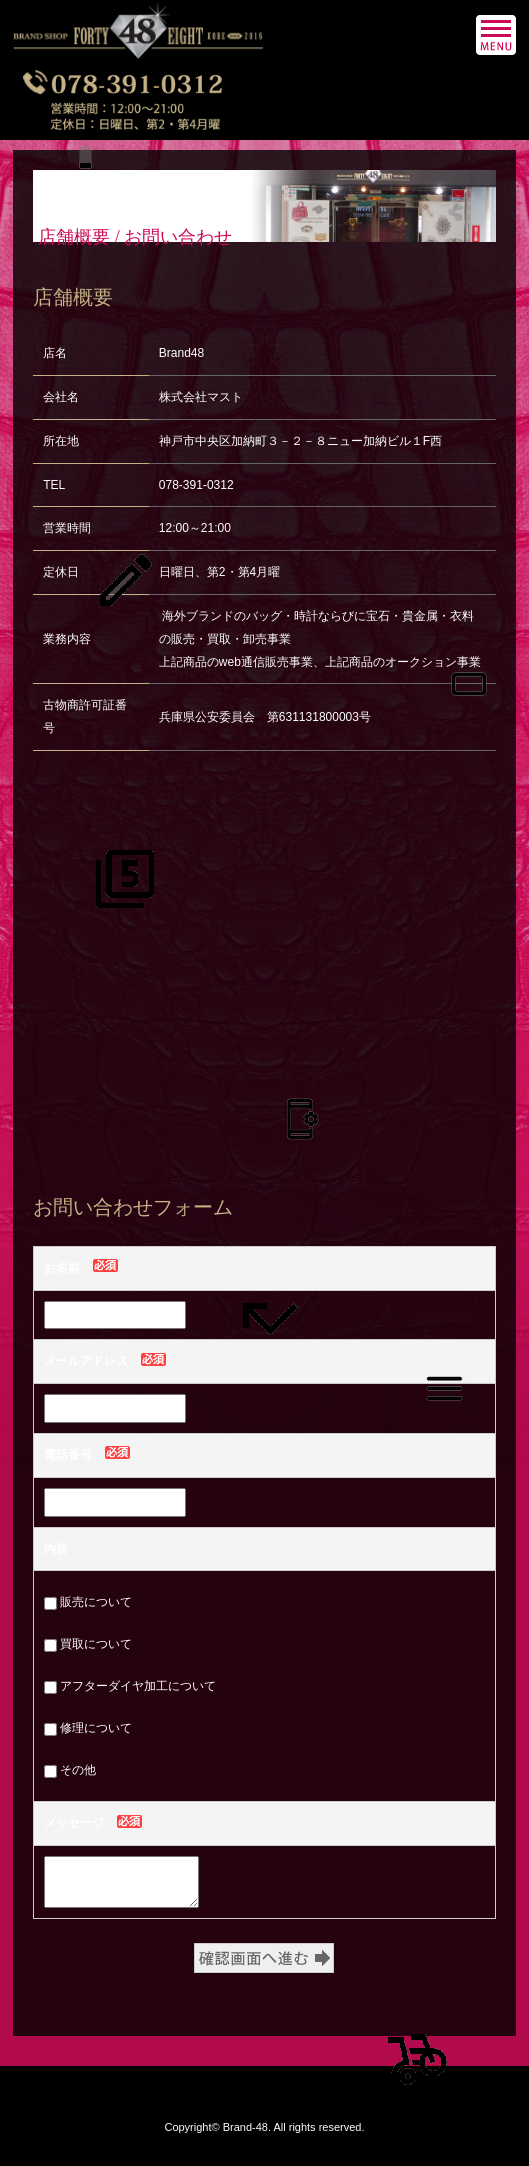 The image size is (529, 2166). Describe the element at coordinates (413, 2059) in the screenshot. I see `view bike and scooter rental options` at that location.